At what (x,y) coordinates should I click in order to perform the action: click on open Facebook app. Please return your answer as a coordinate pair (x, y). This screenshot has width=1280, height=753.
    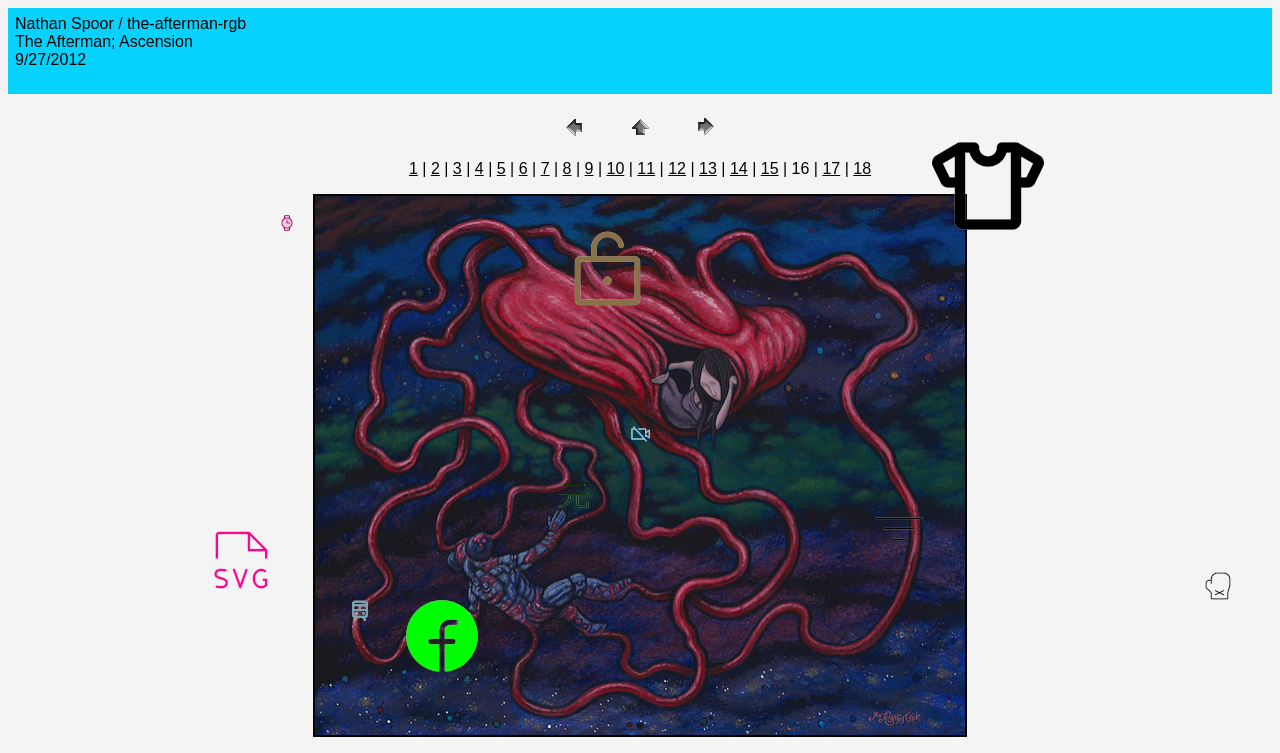
    Looking at the image, I should click on (442, 636).